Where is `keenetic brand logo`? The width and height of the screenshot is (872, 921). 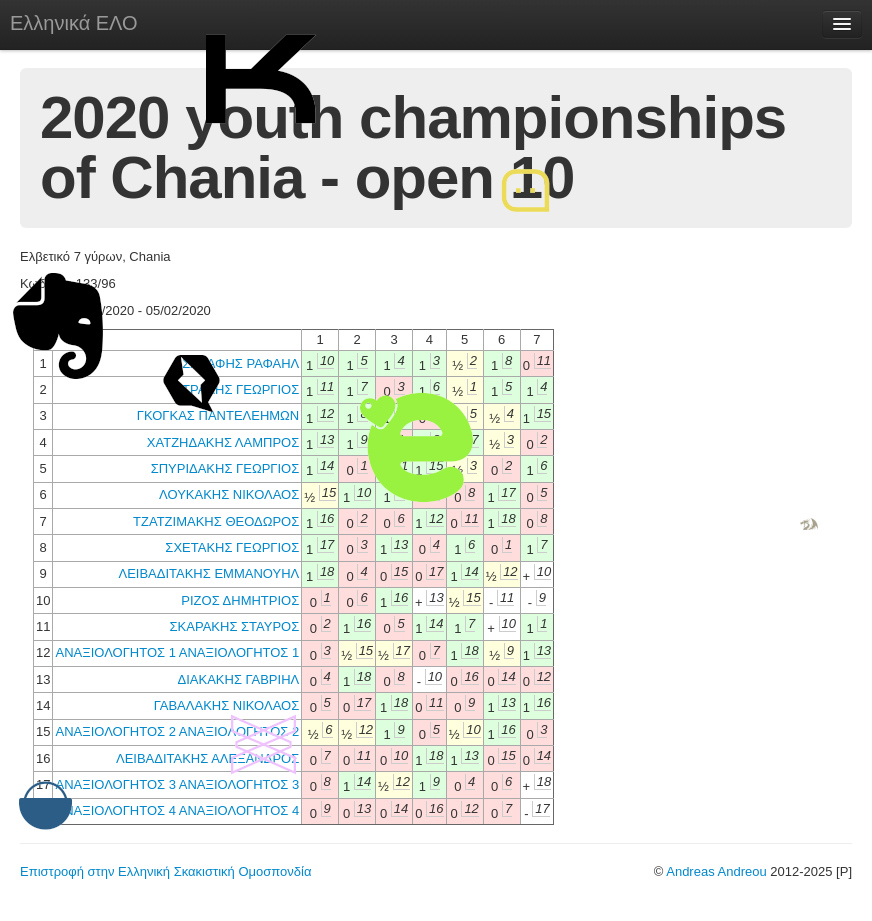
keenetic brand logo is located at coordinates (261, 79).